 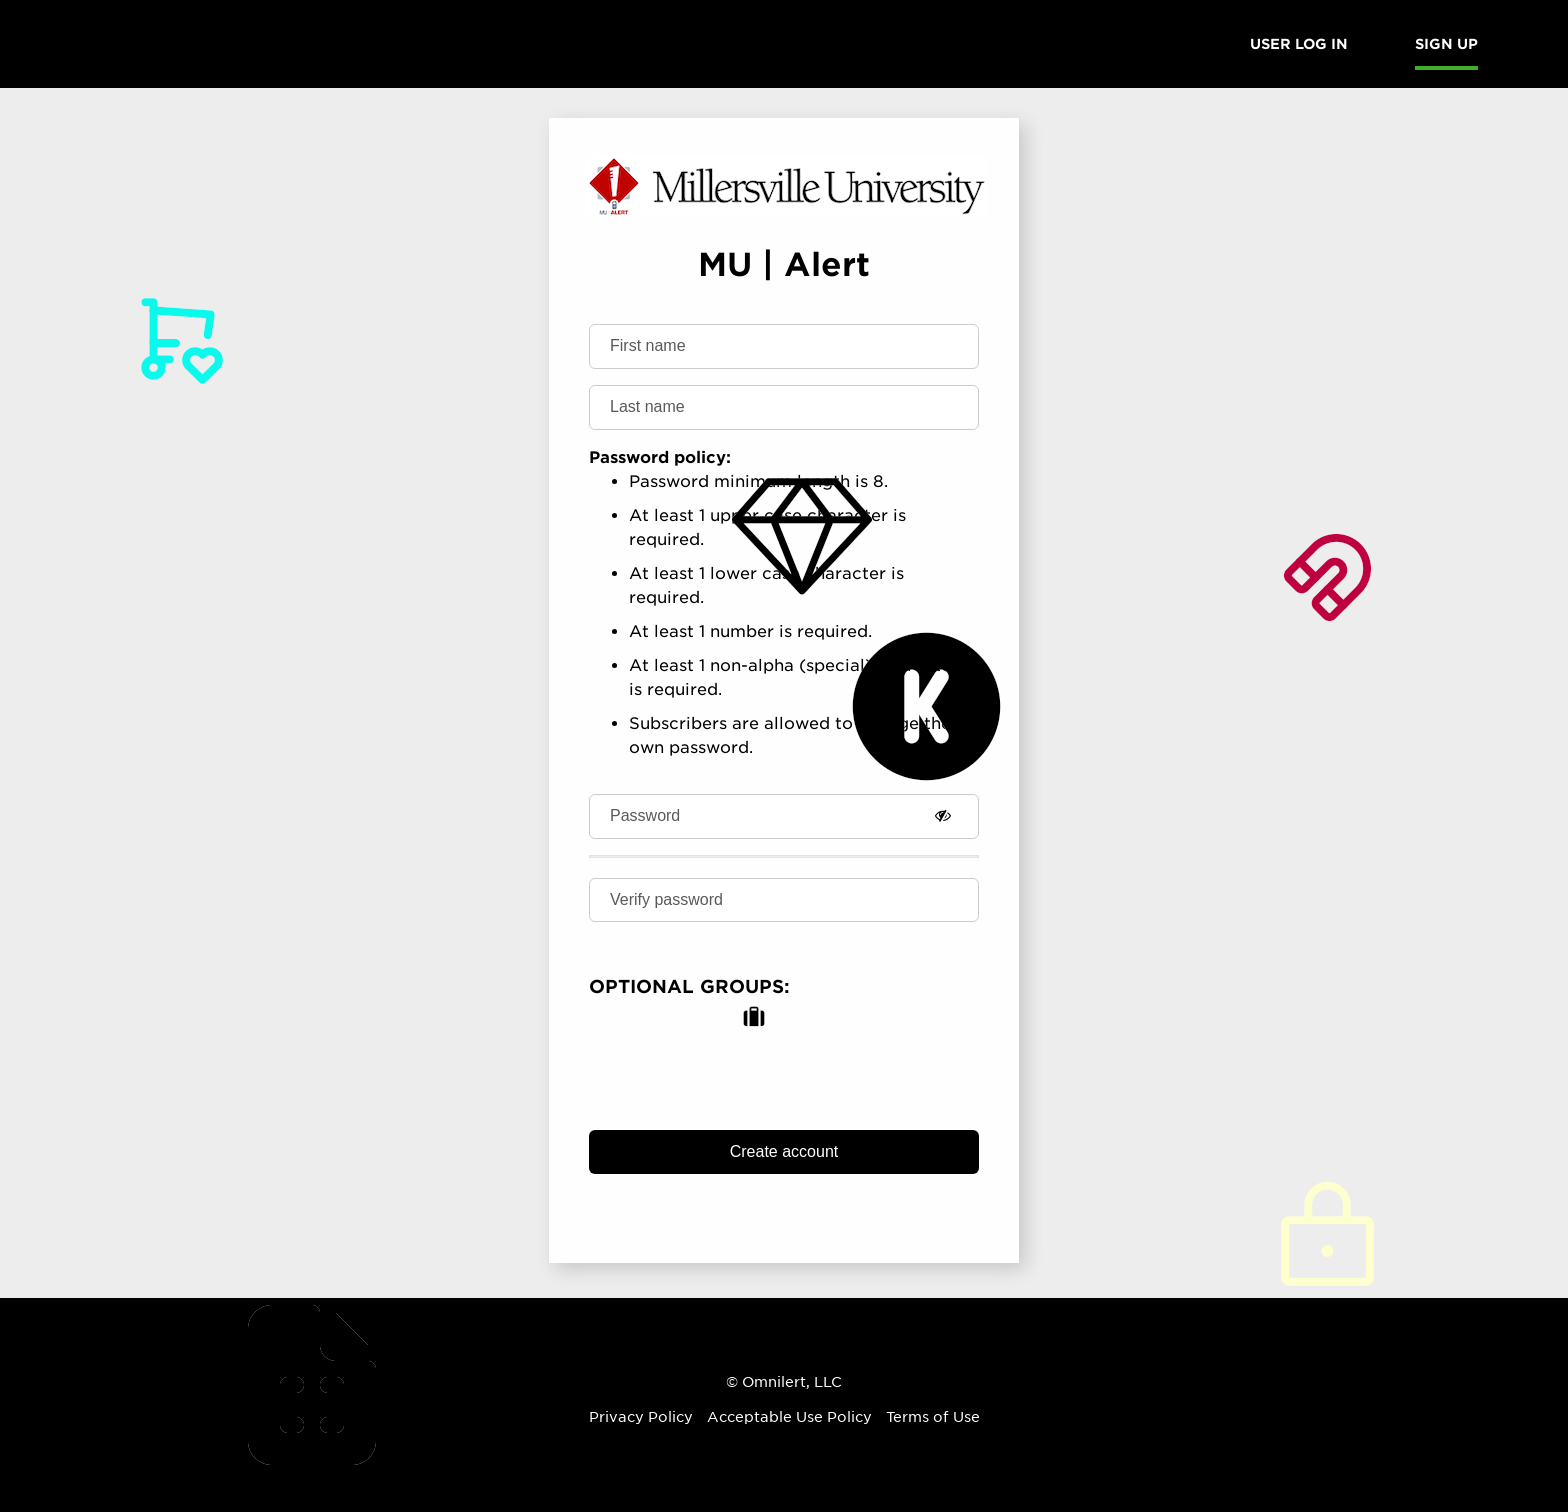 I want to click on view your wishlist or saved items, so click(x=178, y=339).